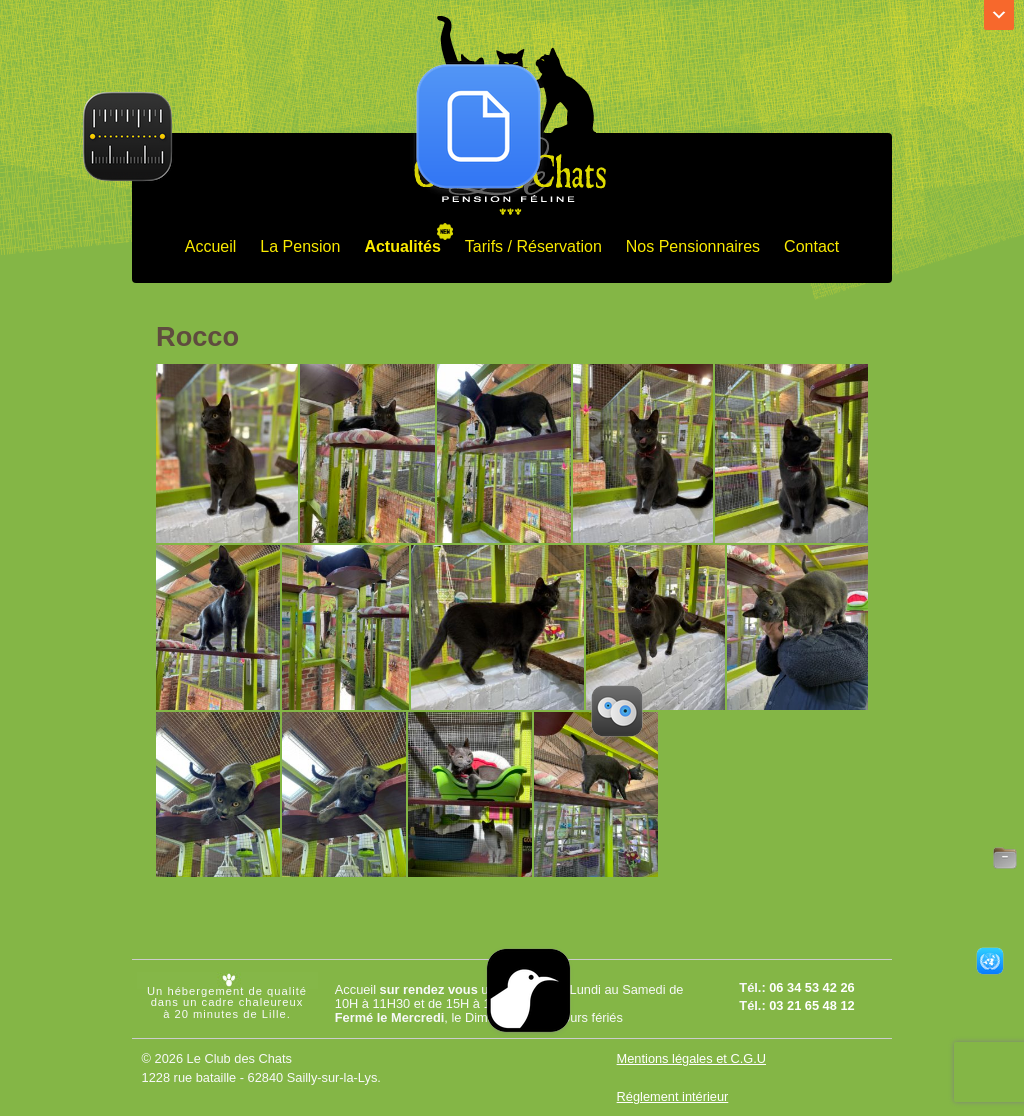 This screenshot has height=1116, width=1024. What do you see at coordinates (478, 128) in the screenshot?
I see `open document preferences` at bounding box center [478, 128].